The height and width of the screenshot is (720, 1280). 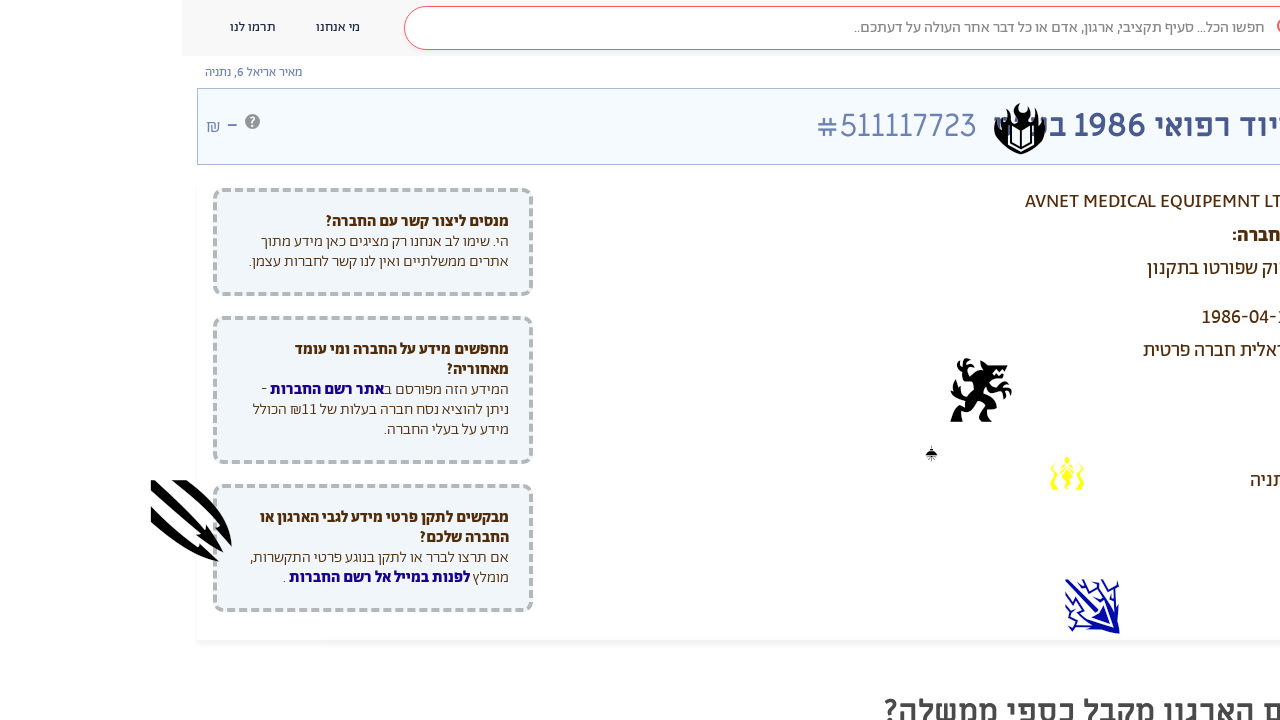 I want to click on toggle ceiling light on/off, so click(x=931, y=453).